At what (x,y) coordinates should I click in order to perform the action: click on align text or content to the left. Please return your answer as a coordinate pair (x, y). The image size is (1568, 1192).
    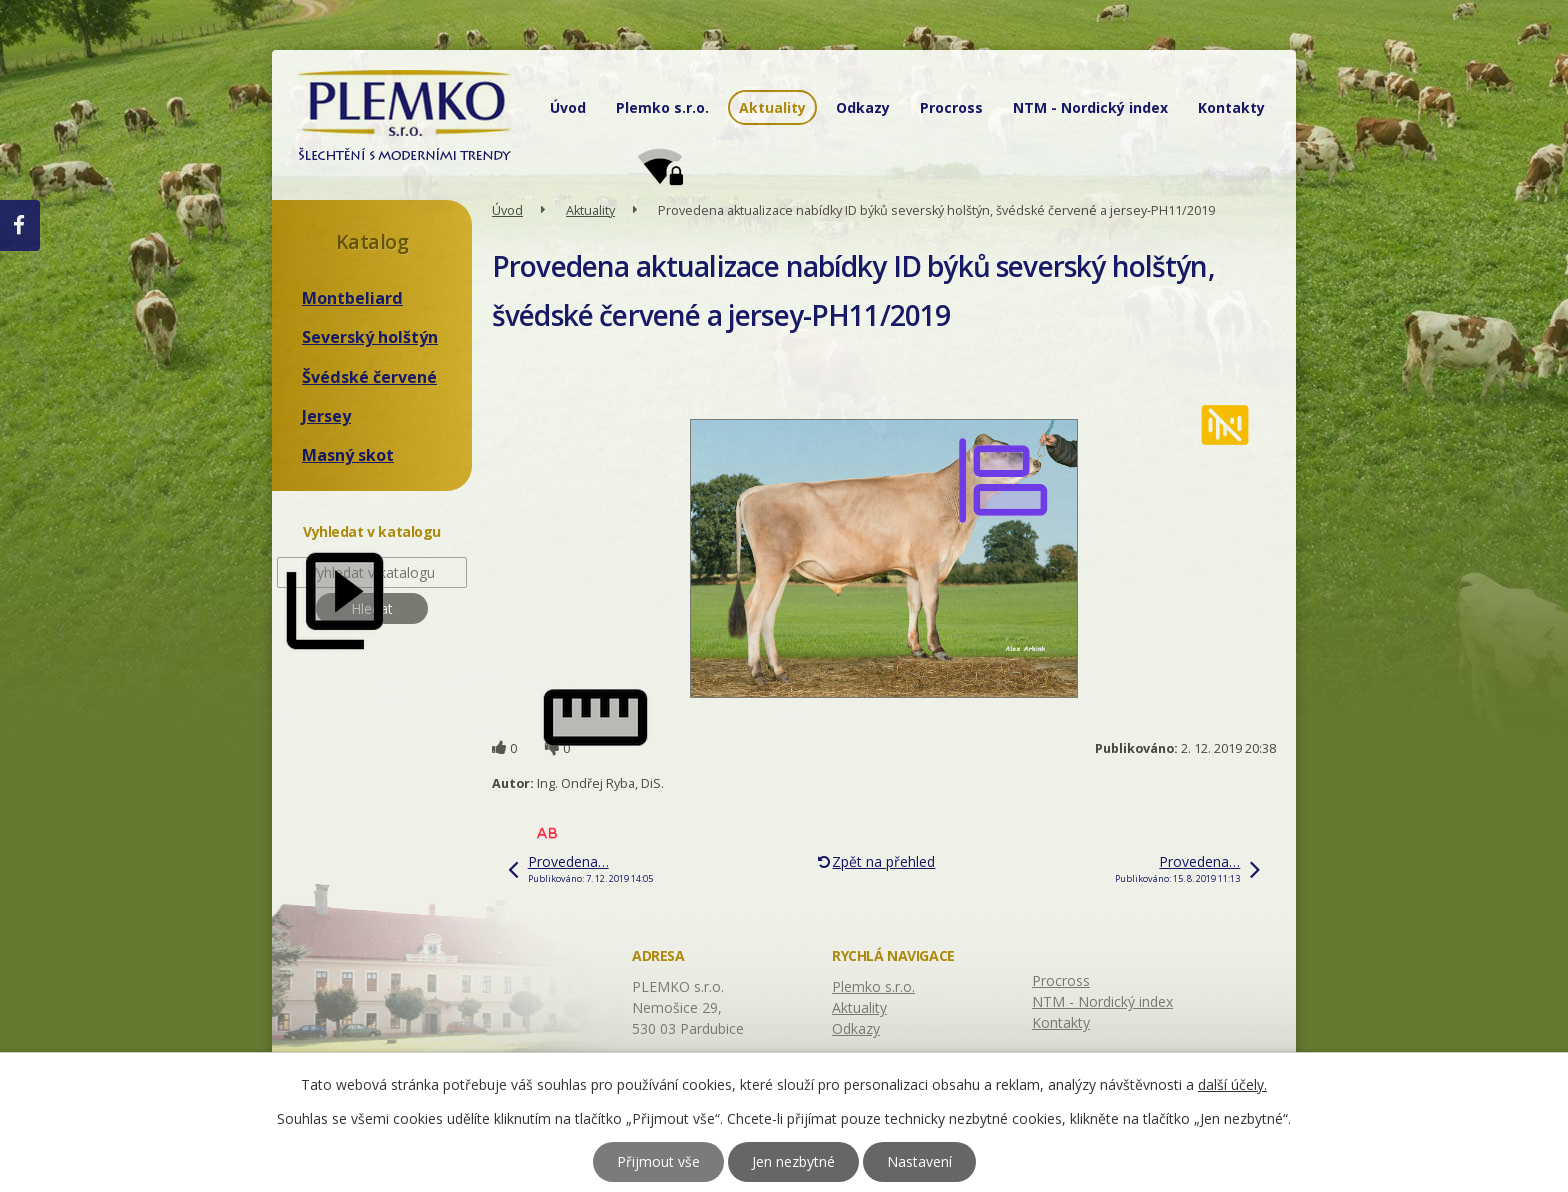
    Looking at the image, I should click on (1001, 480).